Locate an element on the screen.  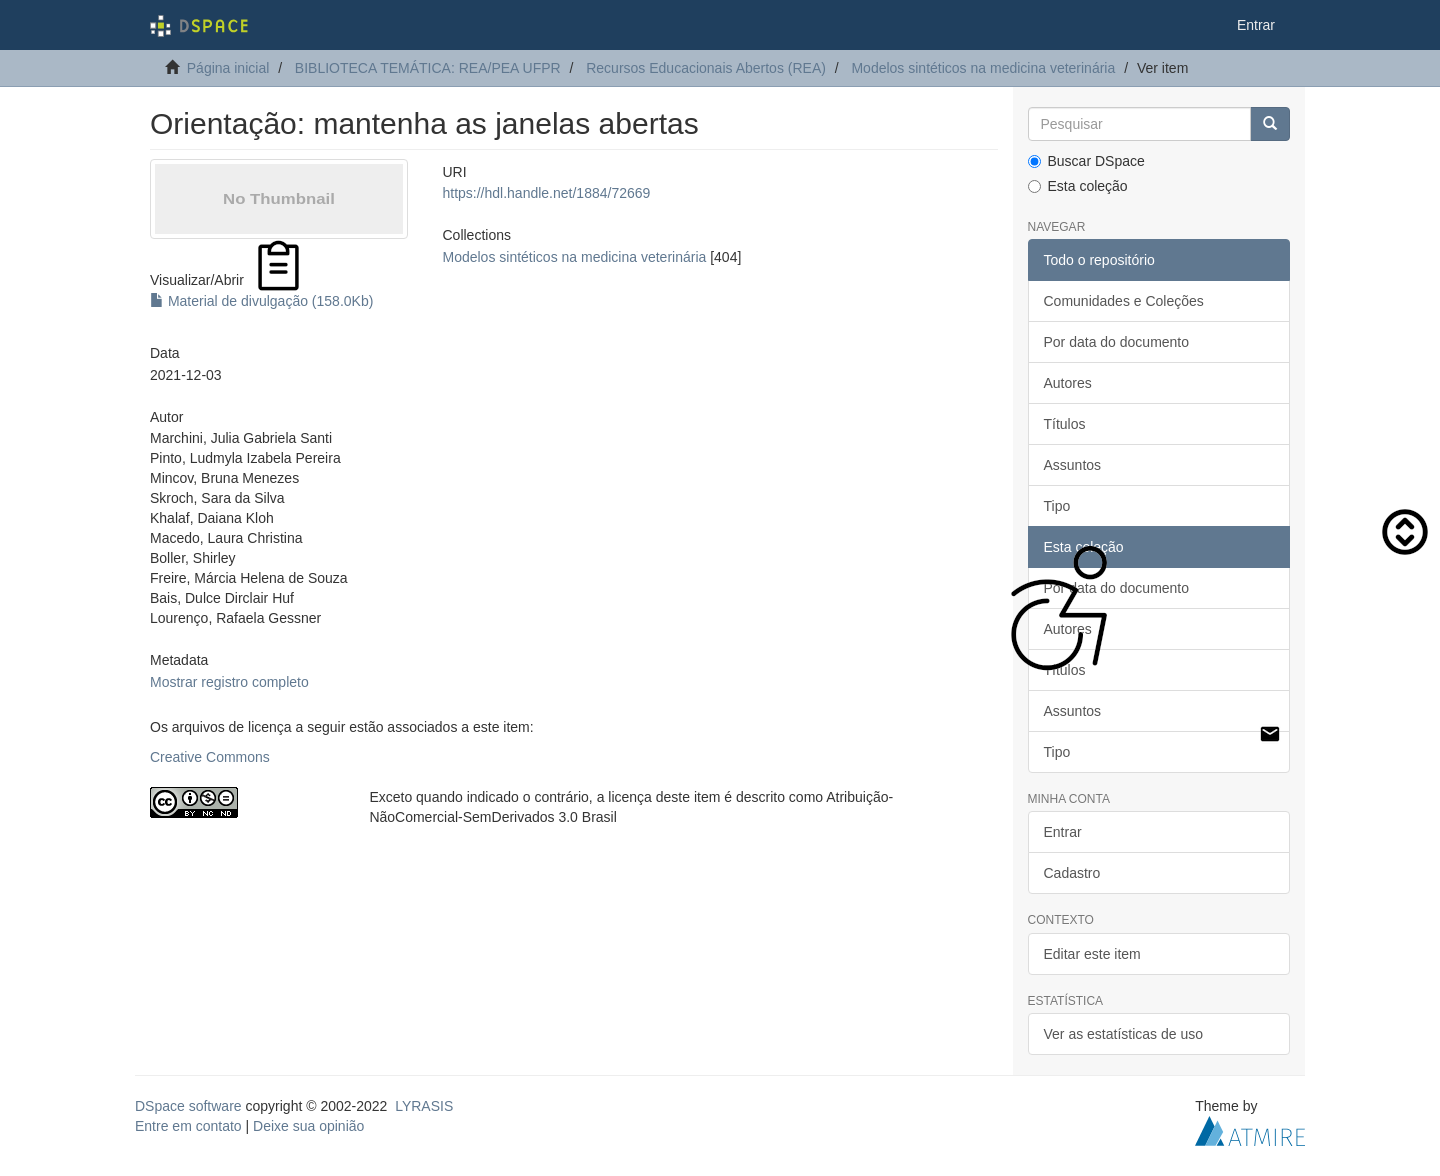
expand or collapse content is located at coordinates (1405, 532).